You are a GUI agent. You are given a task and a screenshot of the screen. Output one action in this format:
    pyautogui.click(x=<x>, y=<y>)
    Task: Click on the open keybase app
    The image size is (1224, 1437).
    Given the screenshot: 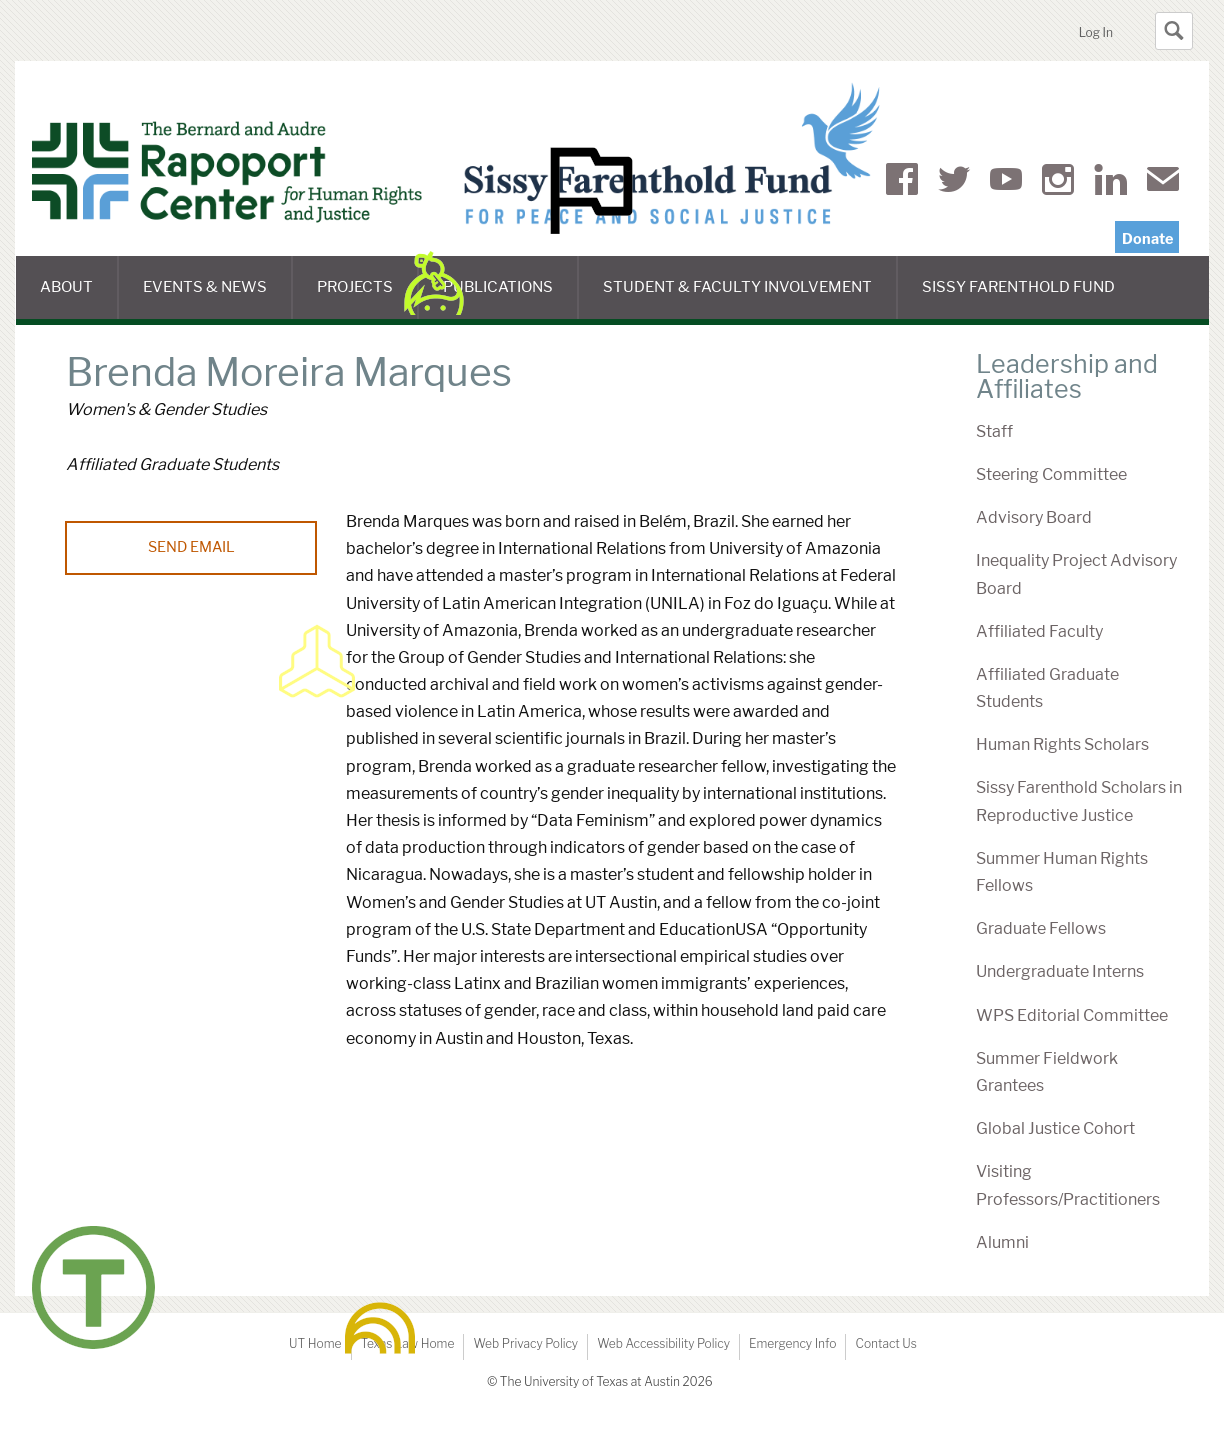 What is the action you would take?
    pyautogui.click(x=434, y=283)
    